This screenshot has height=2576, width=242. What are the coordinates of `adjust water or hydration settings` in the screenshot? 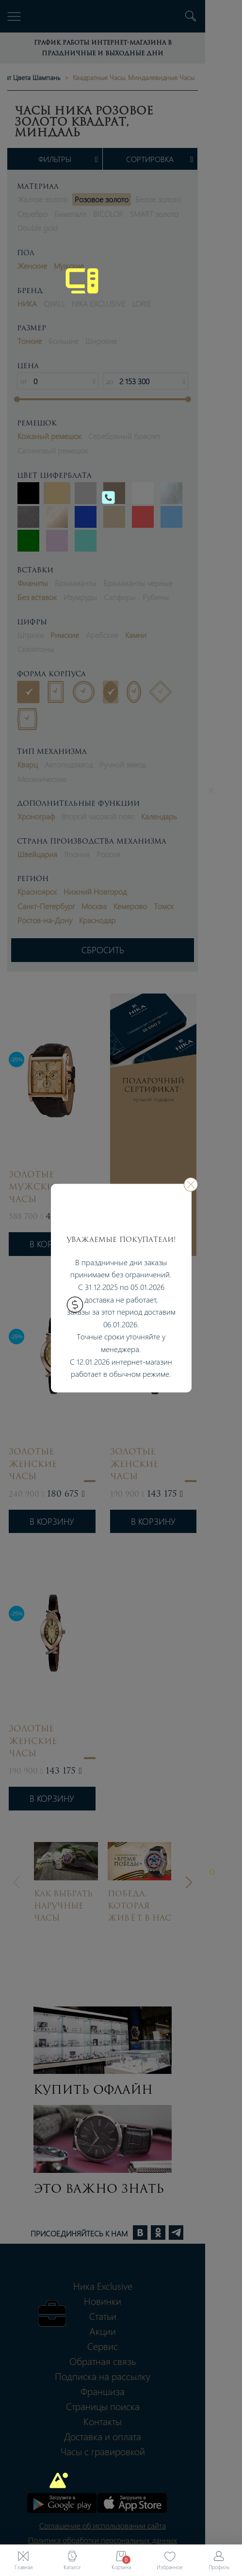 It's located at (212, 1872).